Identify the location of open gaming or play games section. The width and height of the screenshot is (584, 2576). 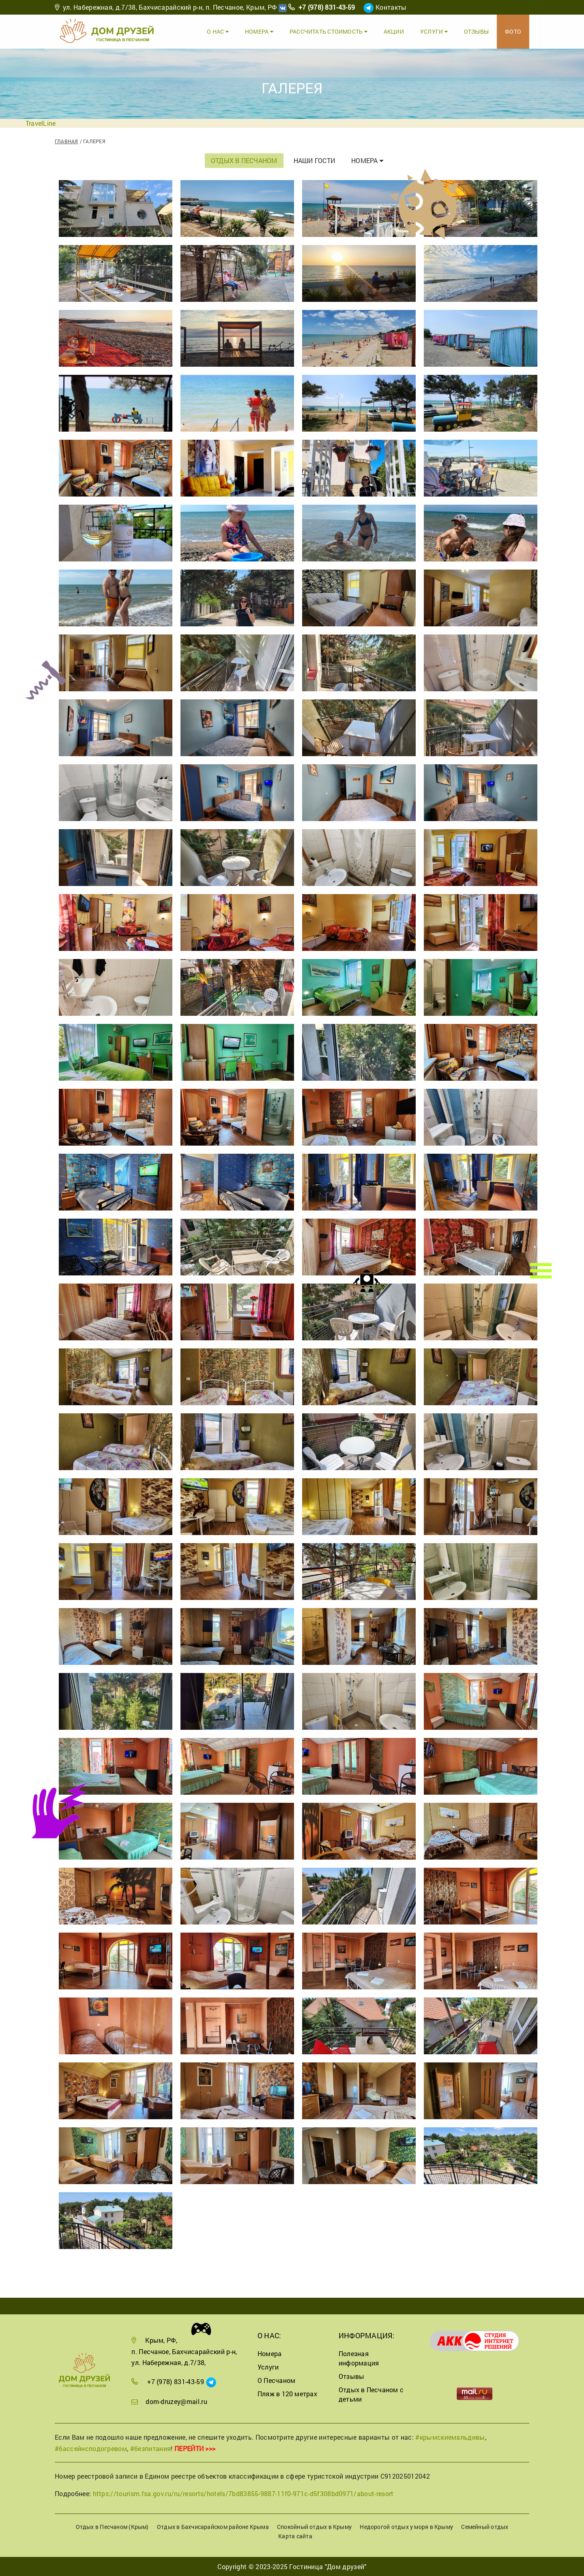
(201, 2329).